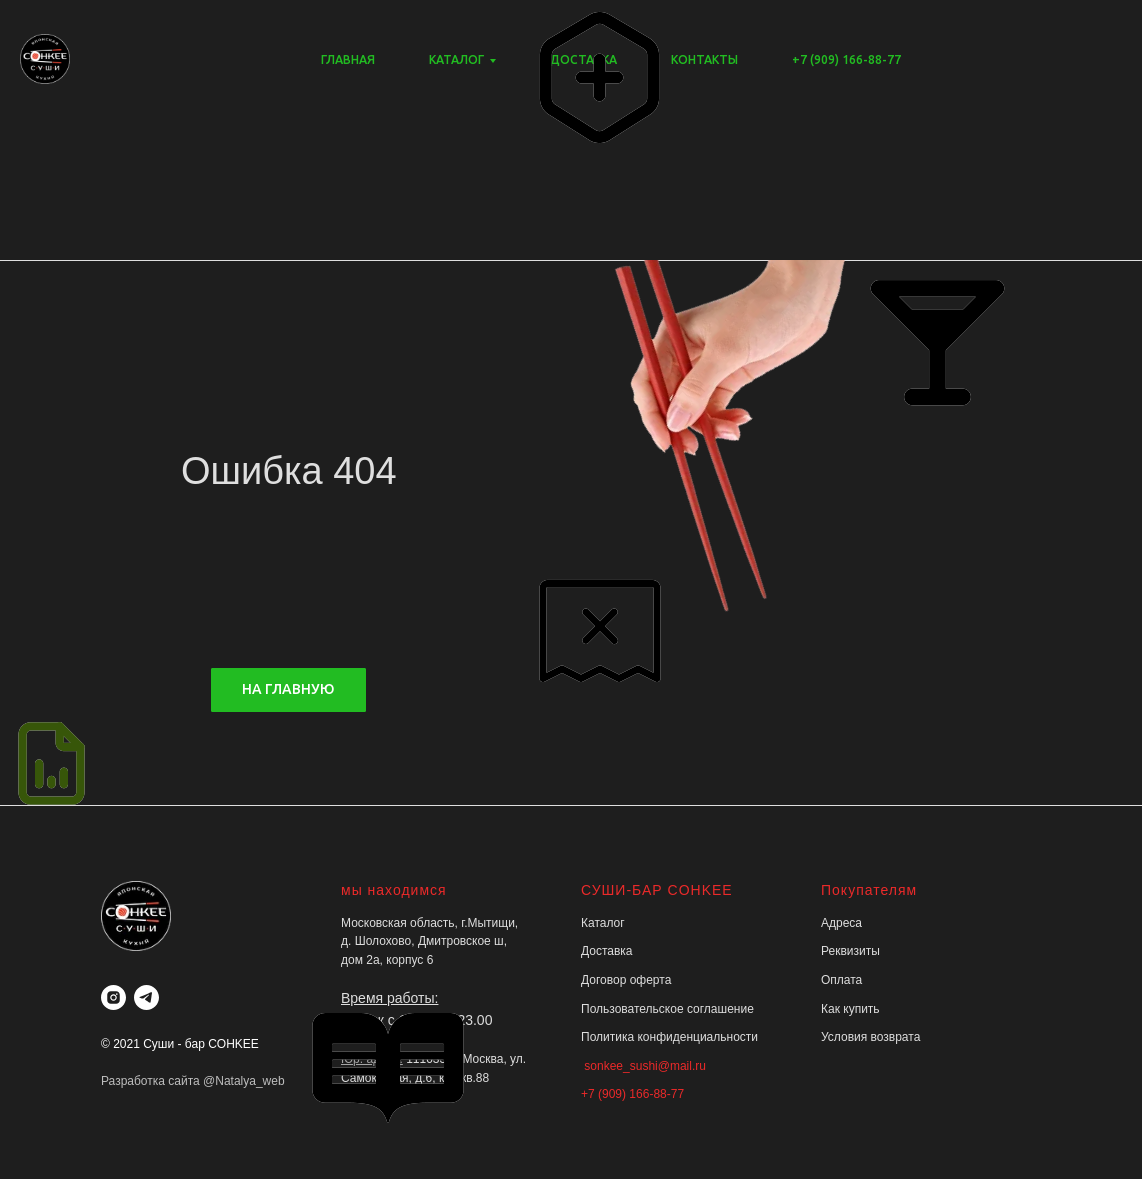 The height and width of the screenshot is (1179, 1142). I want to click on view readme documentation, so click(388, 1068).